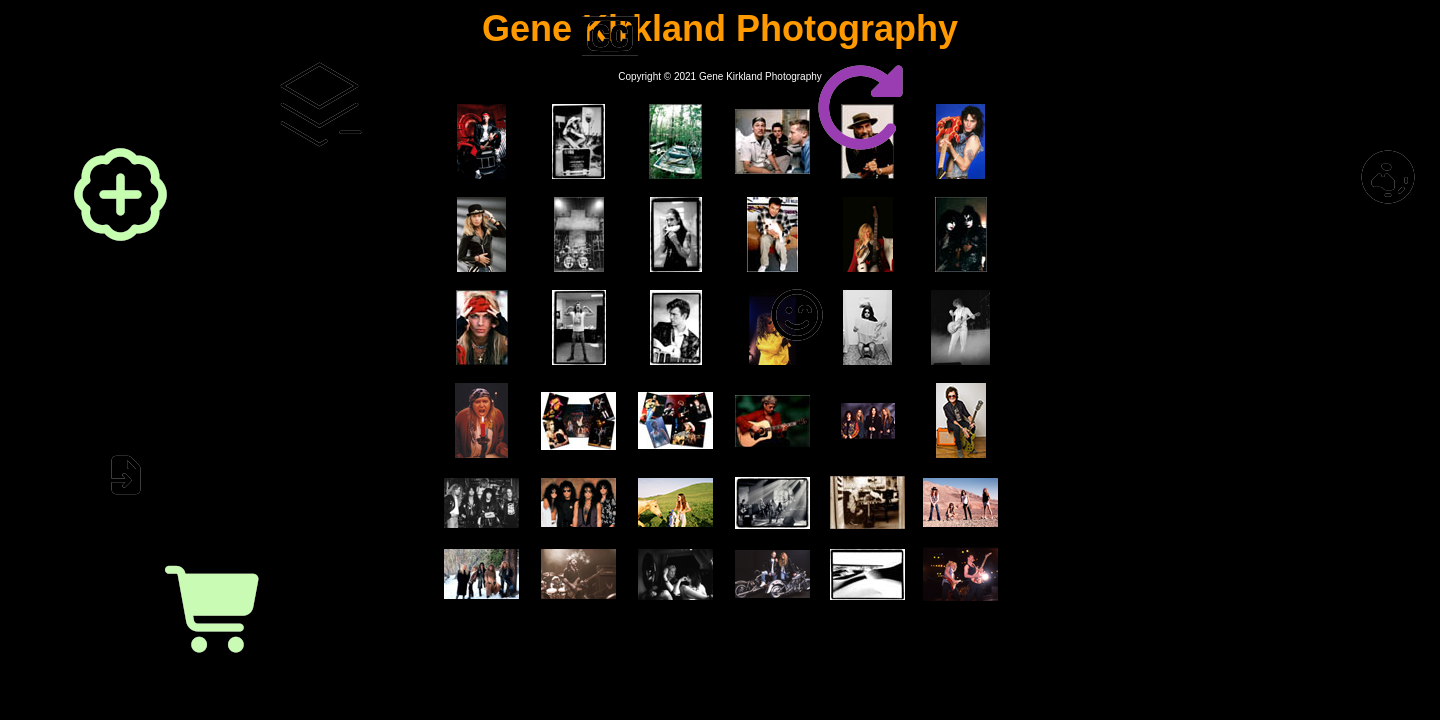  I want to click on enable closed captioning for video content, so click(610, 36).